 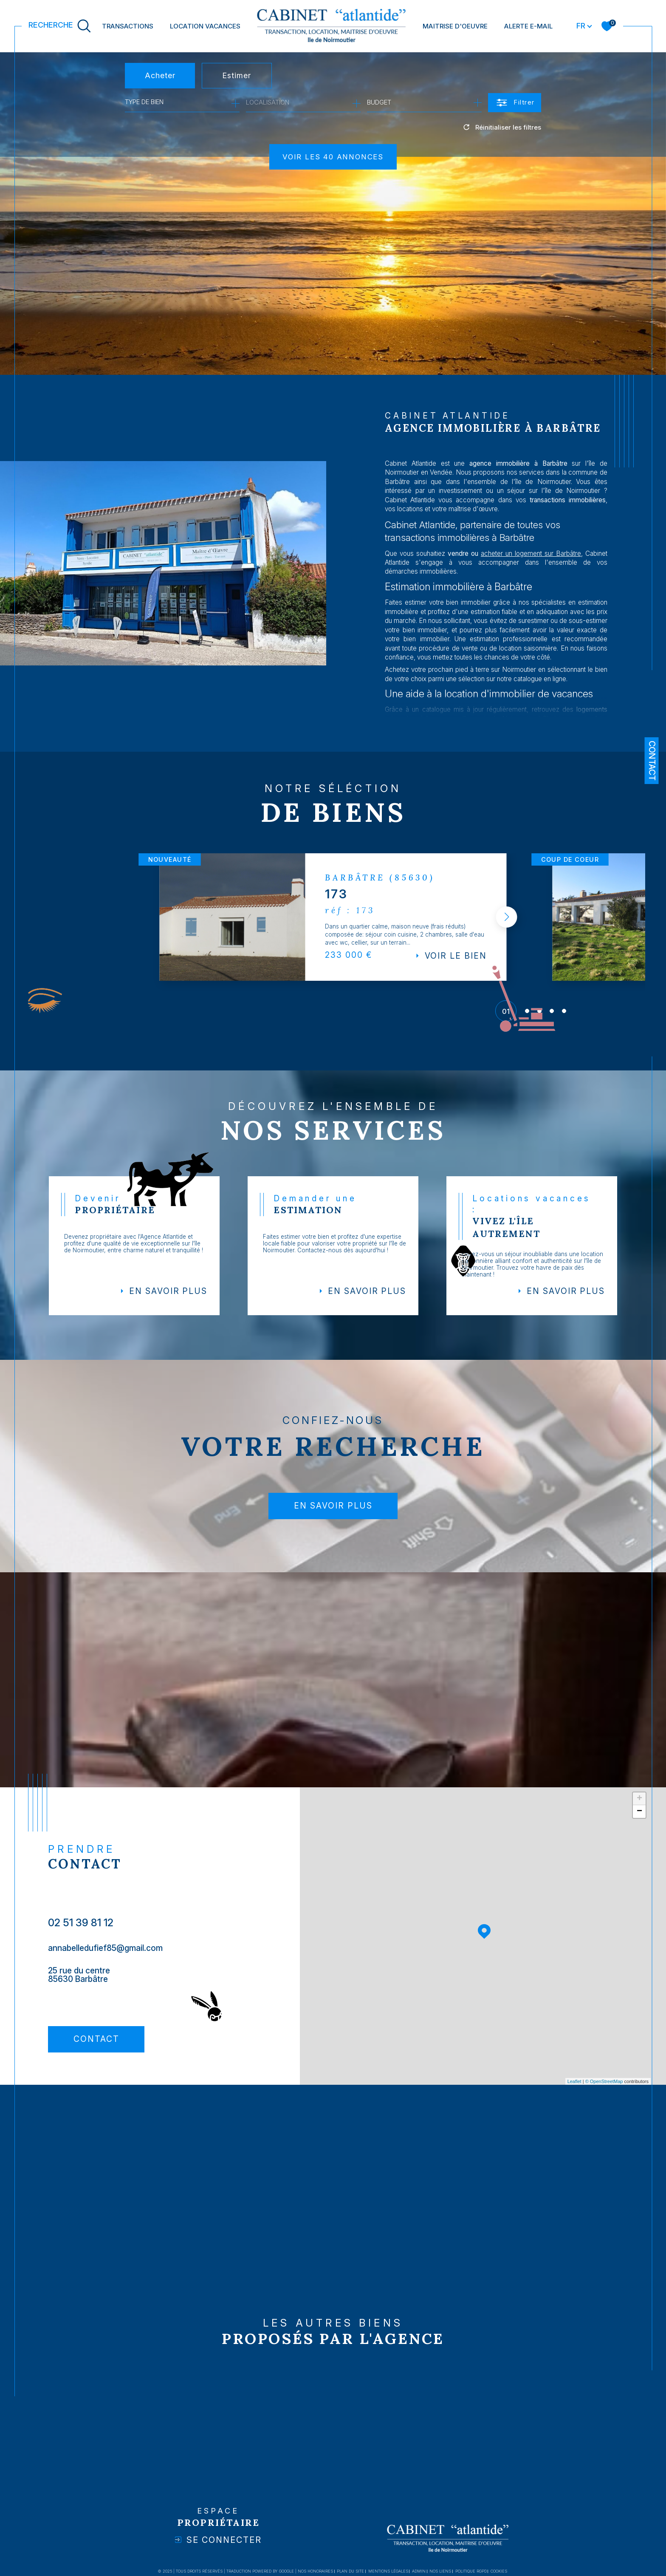 What do you see at coordinates (525, 997) in the screenshot?
I see `access floor cleaning or maintenance tools` at bounding box center [525, 997].